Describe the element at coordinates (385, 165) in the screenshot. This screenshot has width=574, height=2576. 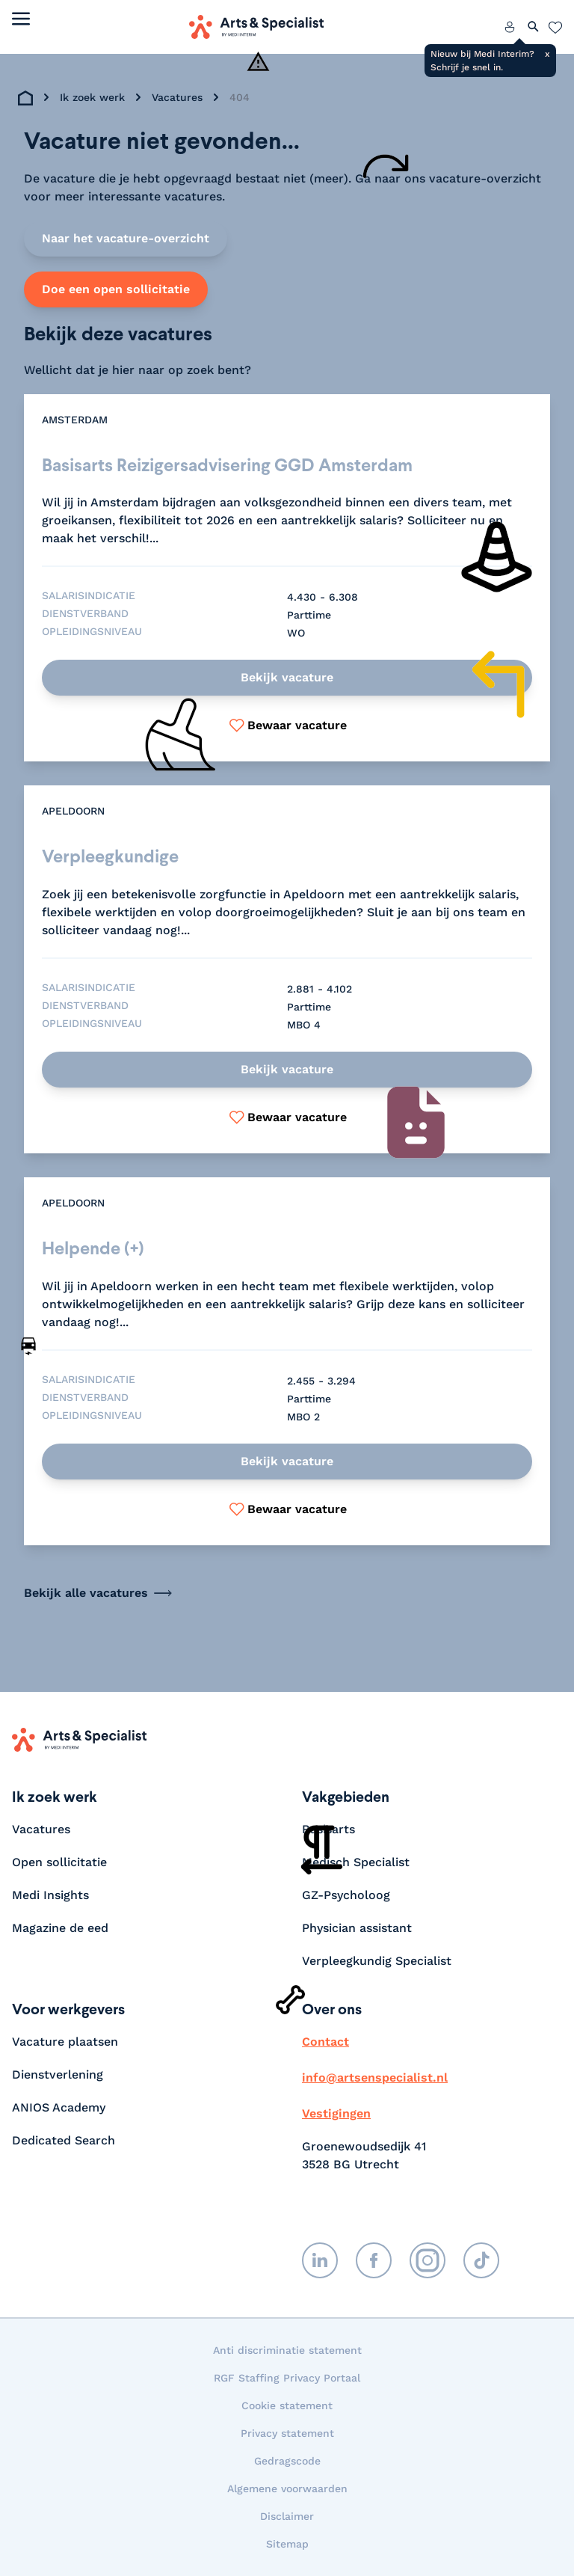
I see `redo last action` at that location.